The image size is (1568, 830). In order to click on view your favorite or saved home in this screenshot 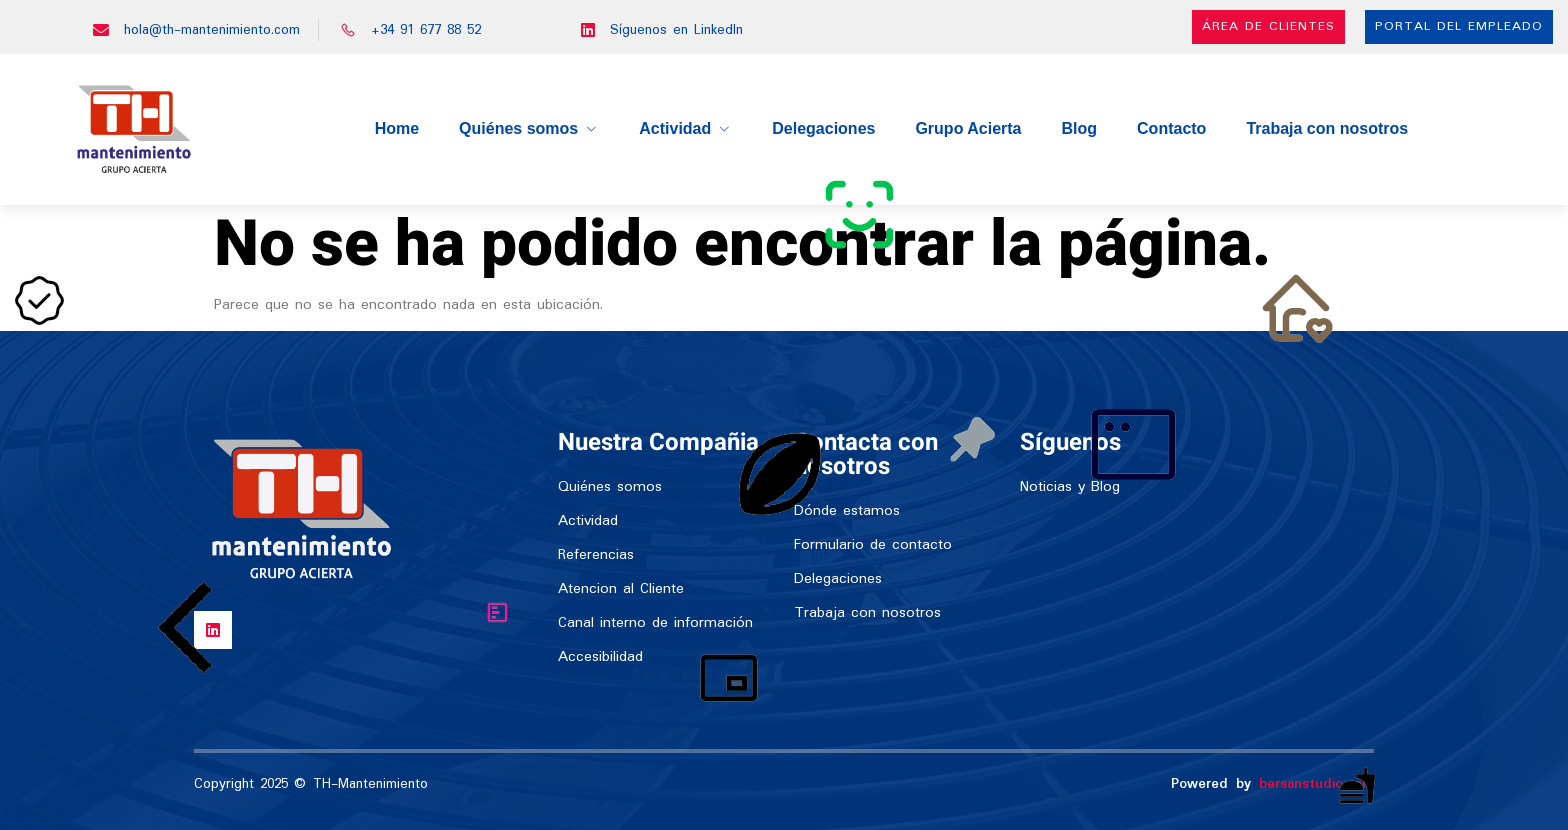, I will do `click(1296, 308)`.